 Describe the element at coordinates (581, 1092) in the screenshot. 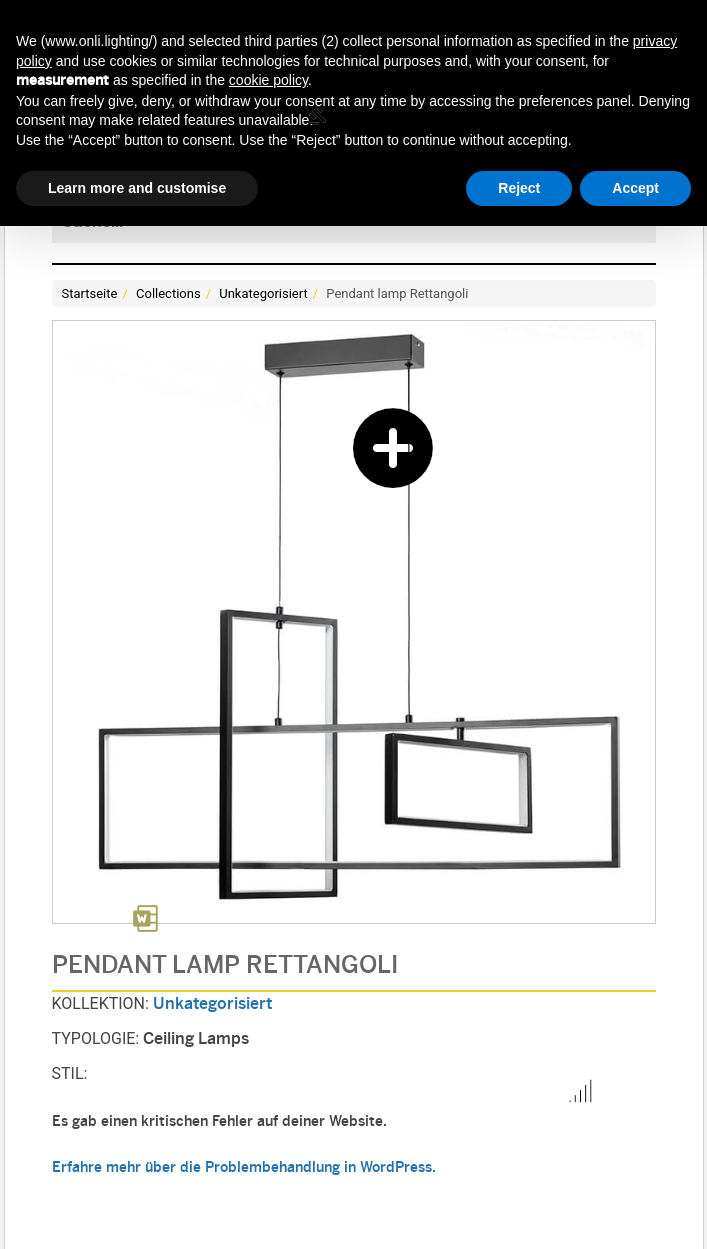

I see `indicates full cellular signal strength` at that location.